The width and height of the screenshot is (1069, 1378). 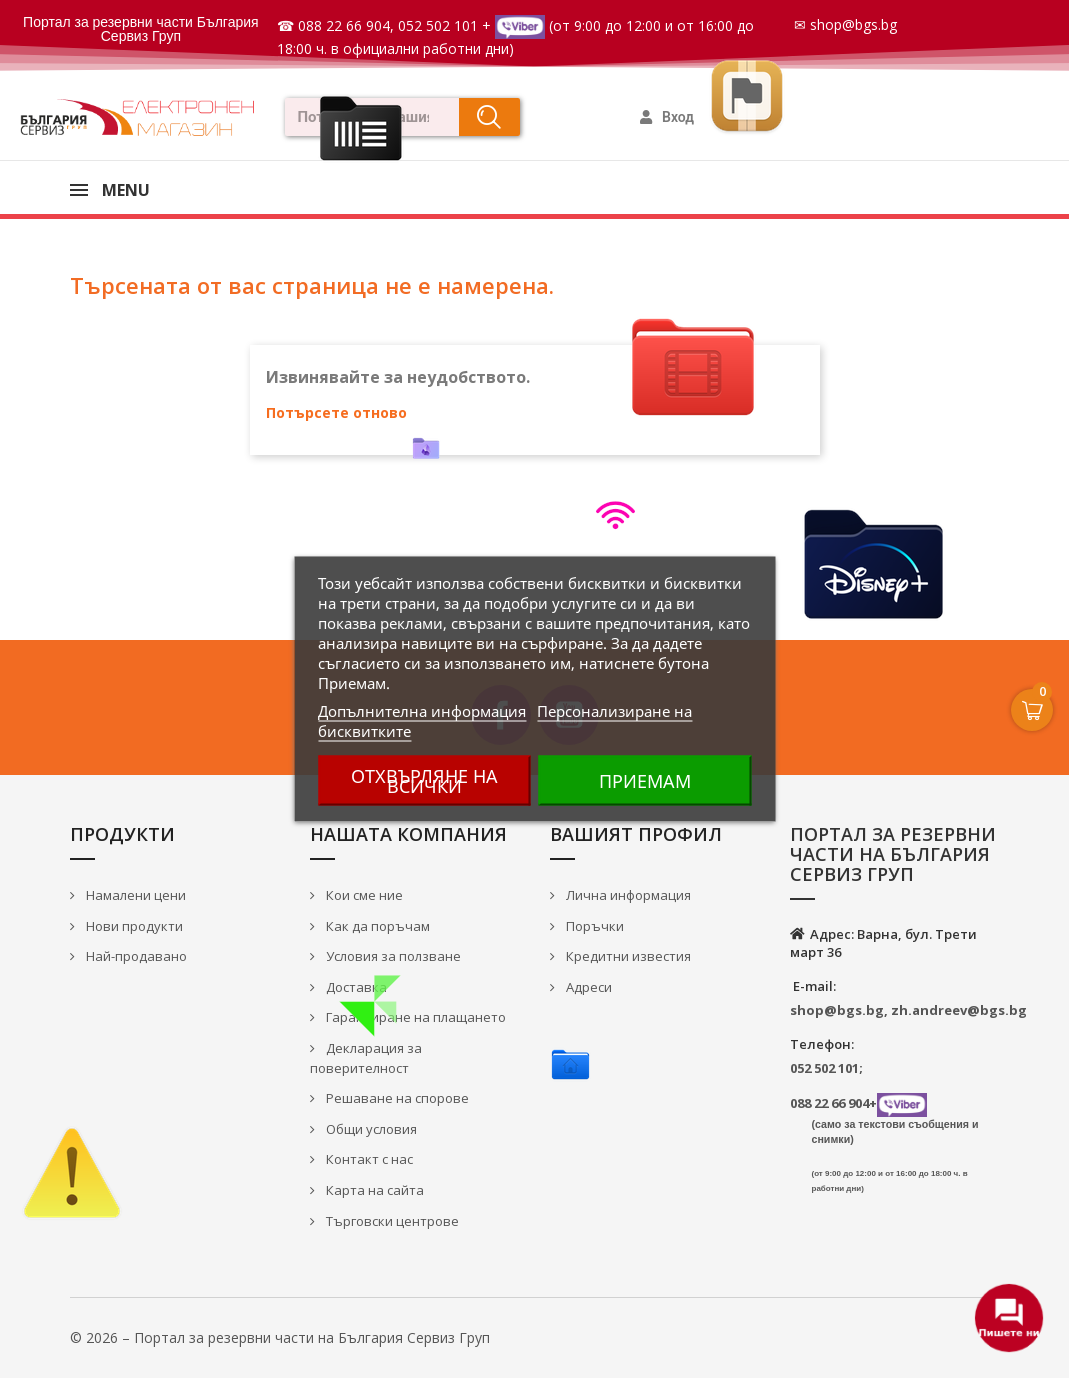 What do you see at coordinates (693, 367) in the screenshot?
I see `open your videos folder` at bounding box center [693, 367].